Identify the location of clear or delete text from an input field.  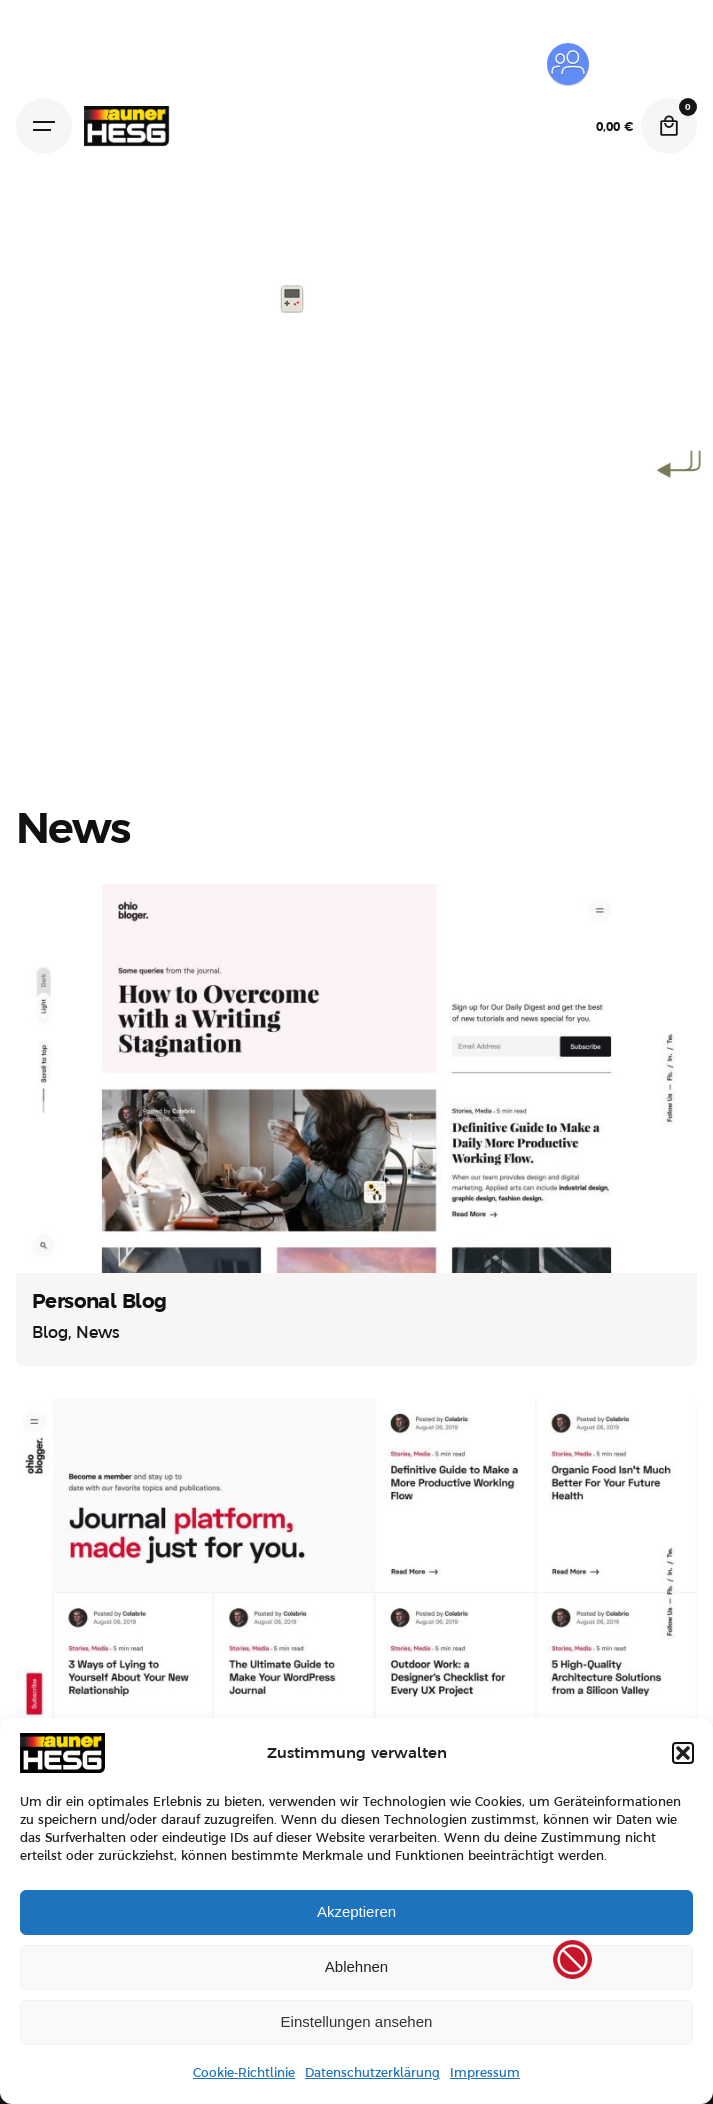
(572, 1959).